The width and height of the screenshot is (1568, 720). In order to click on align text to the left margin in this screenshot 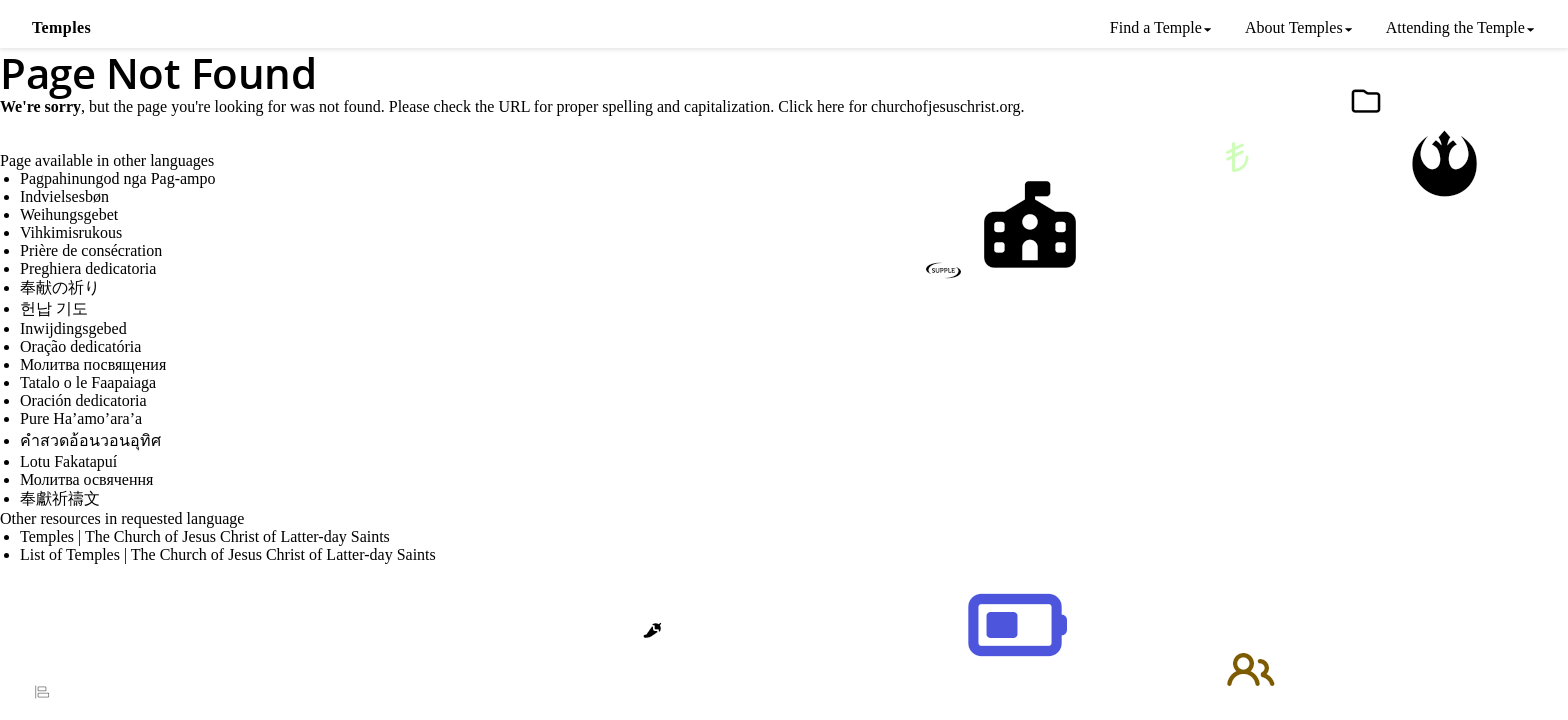, I will do `click(42, 692)`.